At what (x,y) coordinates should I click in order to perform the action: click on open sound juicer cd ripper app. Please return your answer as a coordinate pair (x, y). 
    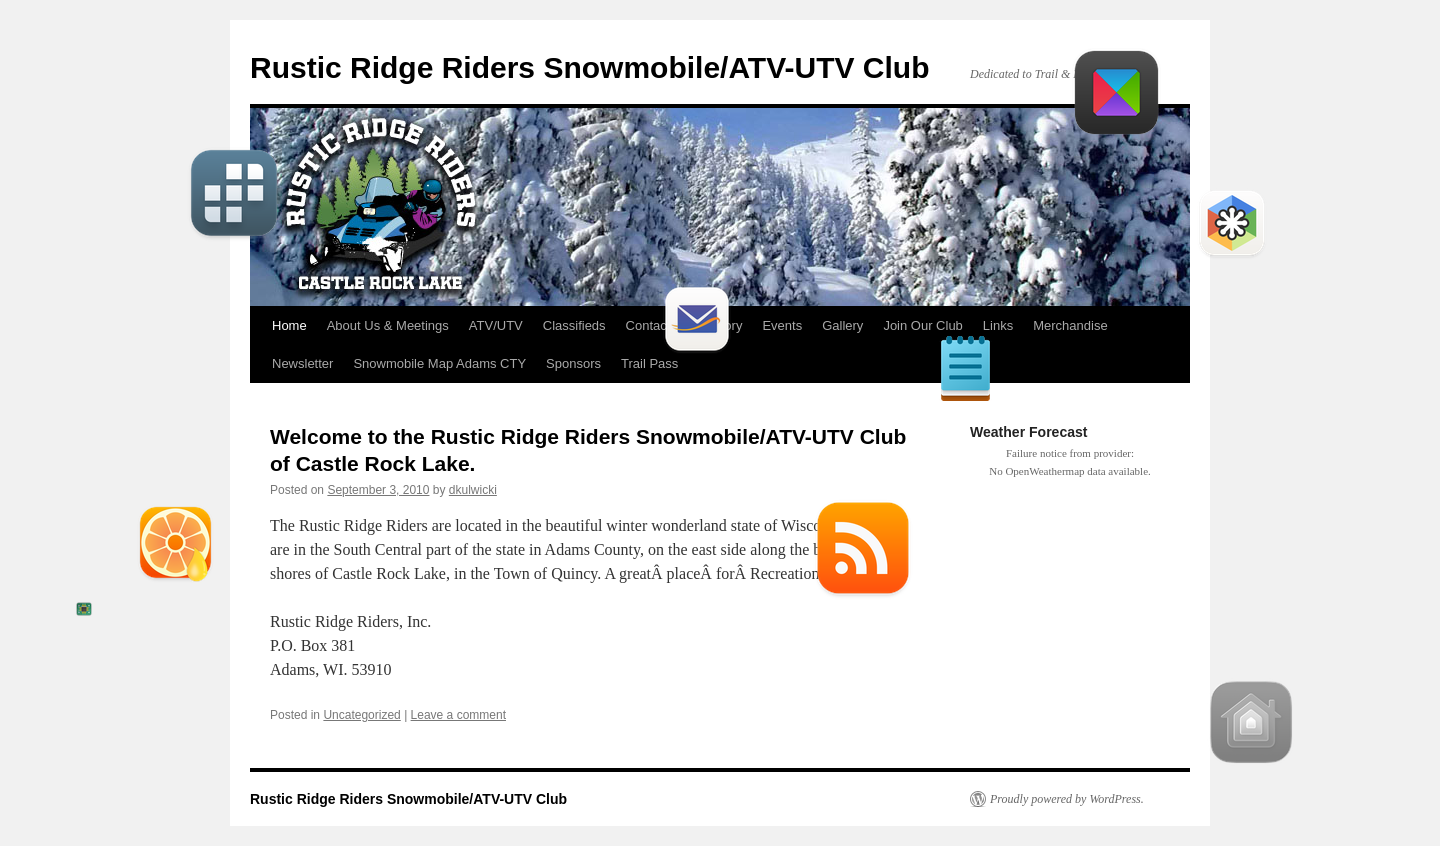
    Looking at the image, I should click on (175, 542).